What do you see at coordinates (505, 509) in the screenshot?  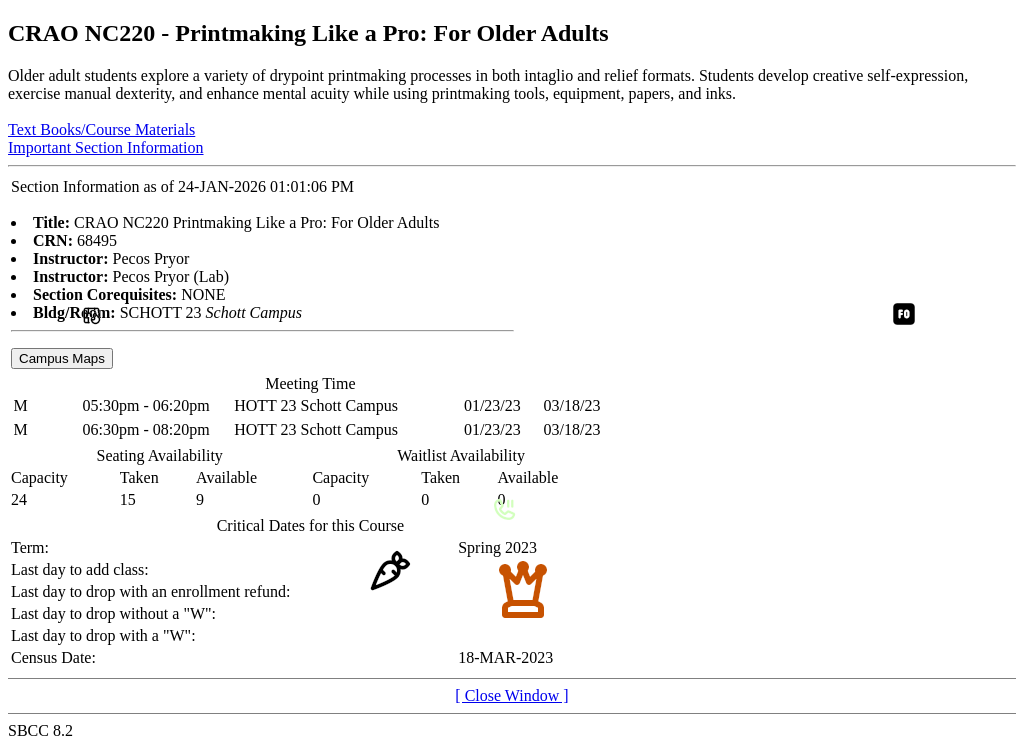 I see `put current call on hold` at bounding box center [505, 509].